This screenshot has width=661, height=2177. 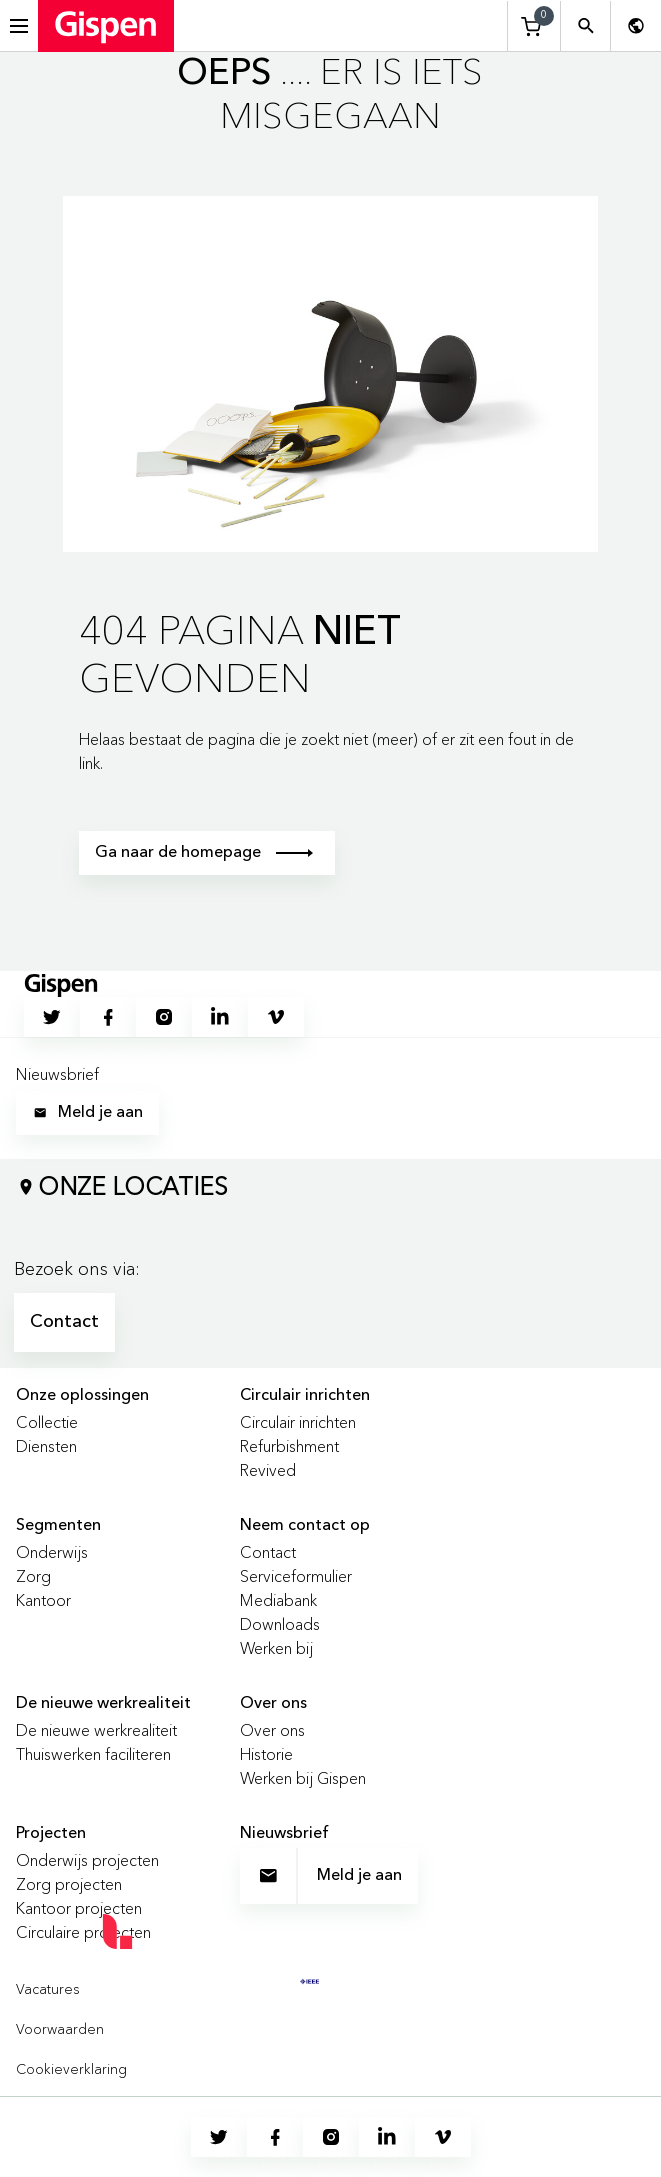 I want to click on logstash data processing pipeline logo, so click(x=117, y=1931).